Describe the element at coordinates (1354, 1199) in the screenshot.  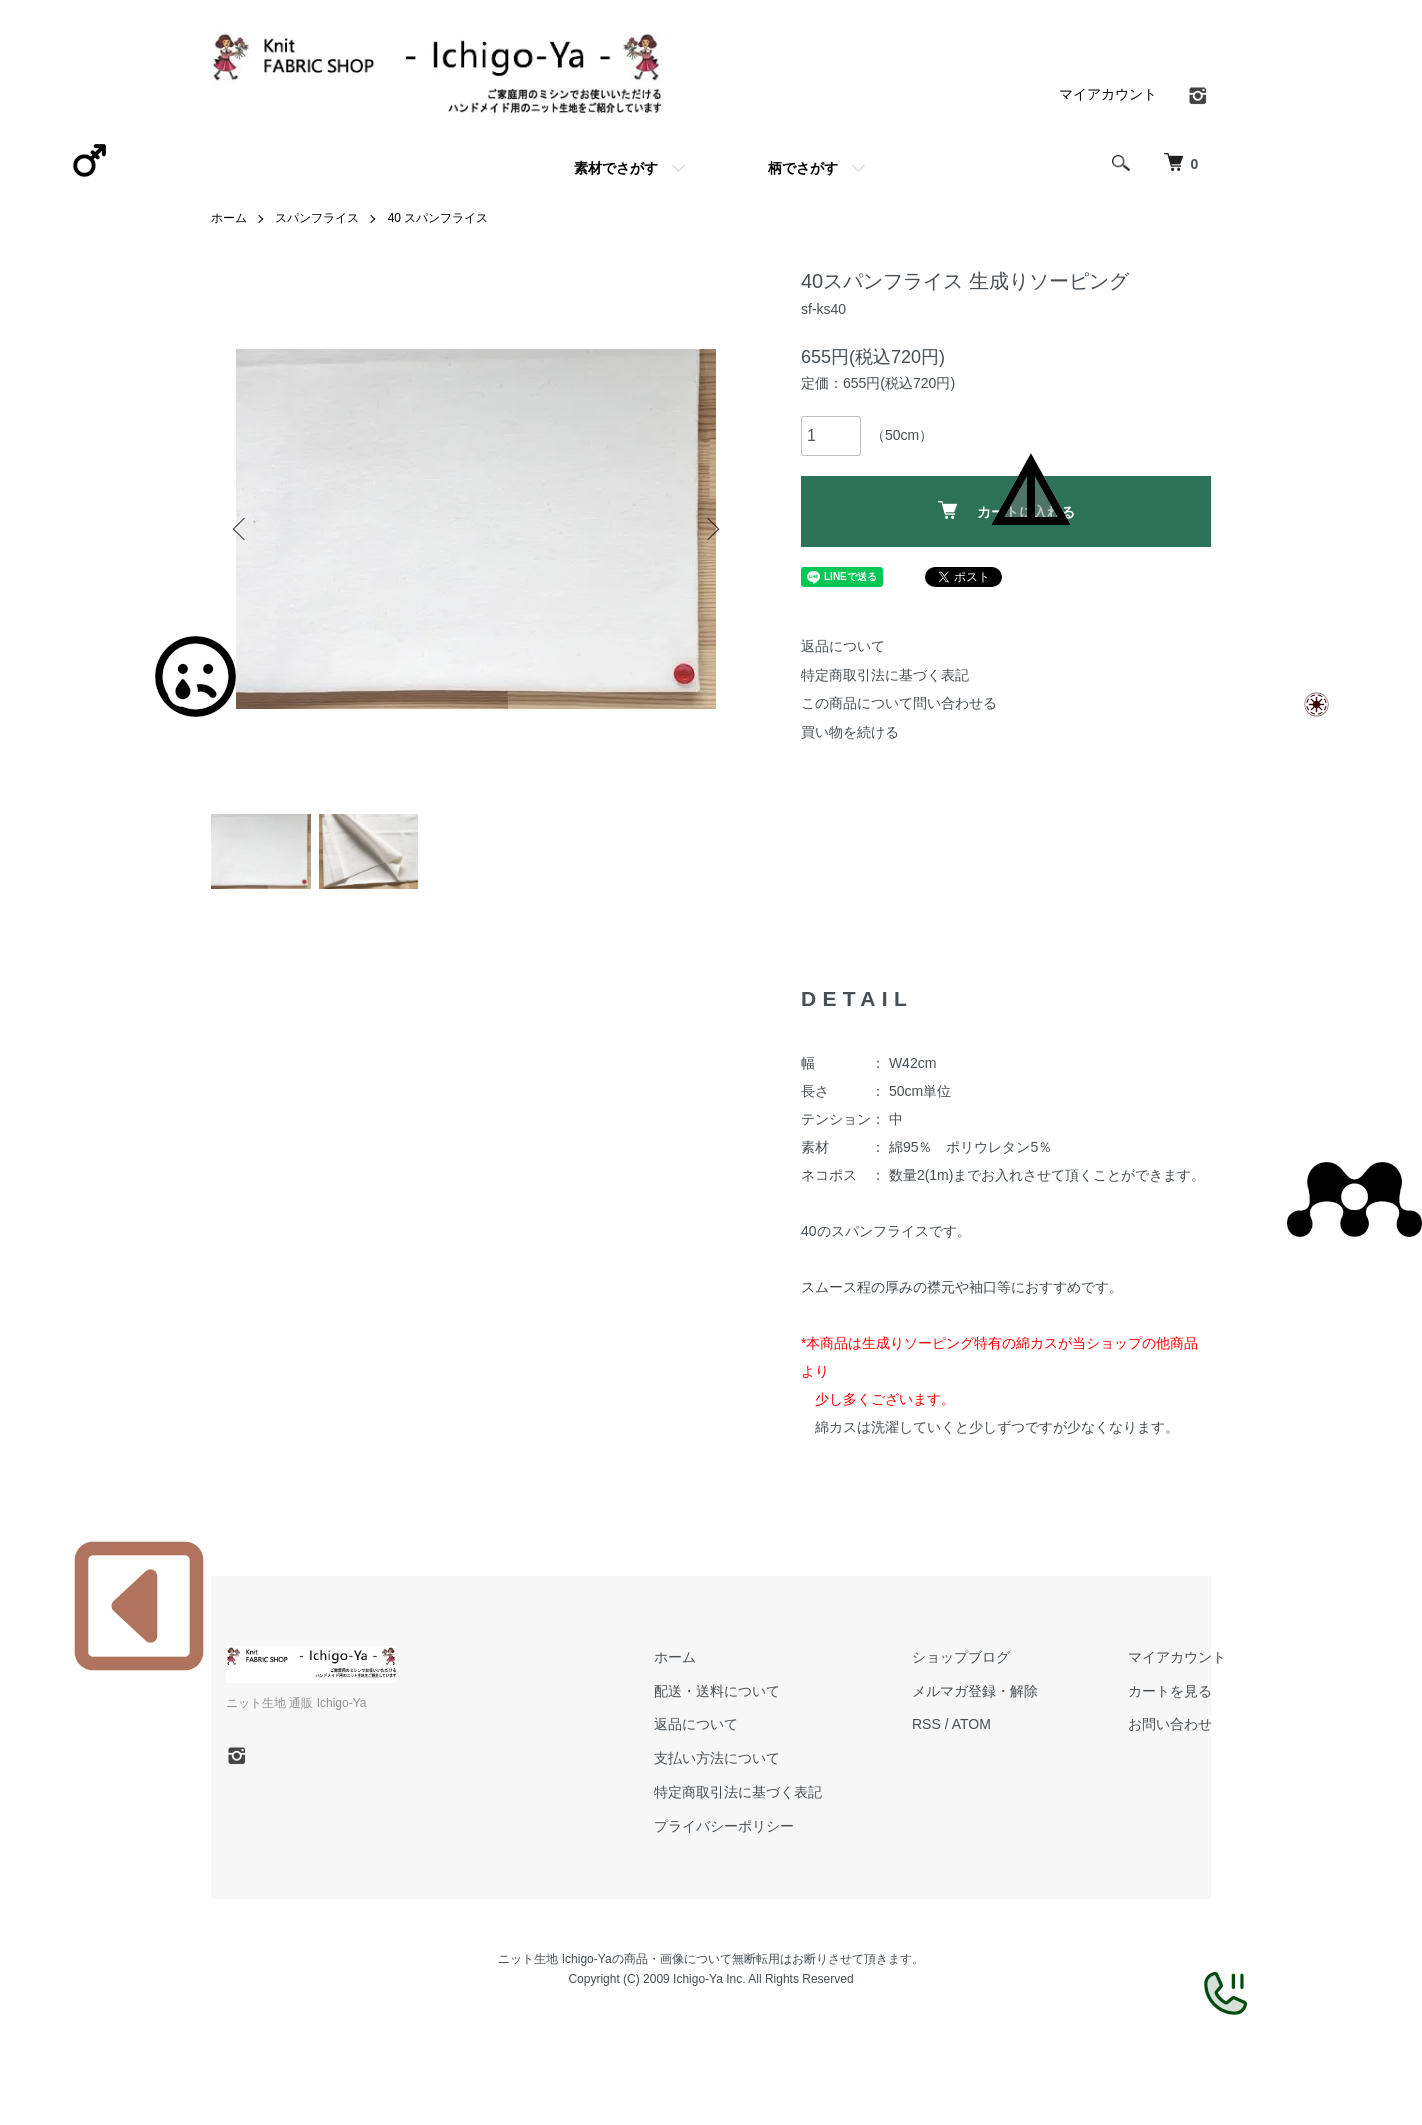
I see `open Mendeley reference manager` at that location.